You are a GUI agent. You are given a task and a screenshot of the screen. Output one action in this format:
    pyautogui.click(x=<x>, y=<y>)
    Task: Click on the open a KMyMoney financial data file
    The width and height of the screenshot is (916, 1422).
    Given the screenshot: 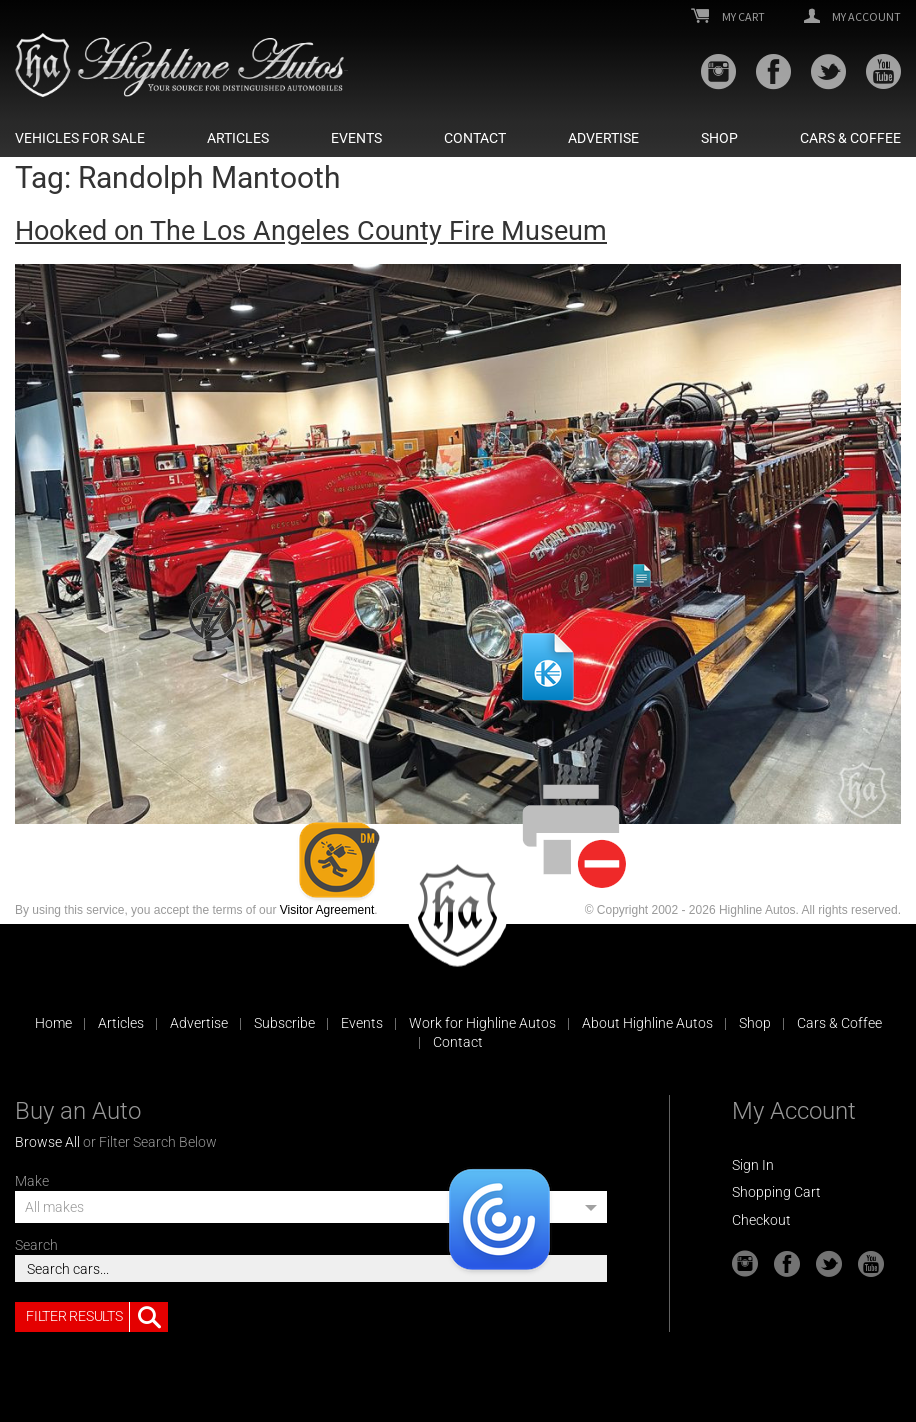 What is the action you would take?
    pyautogui.click(x=548, y=668)
    